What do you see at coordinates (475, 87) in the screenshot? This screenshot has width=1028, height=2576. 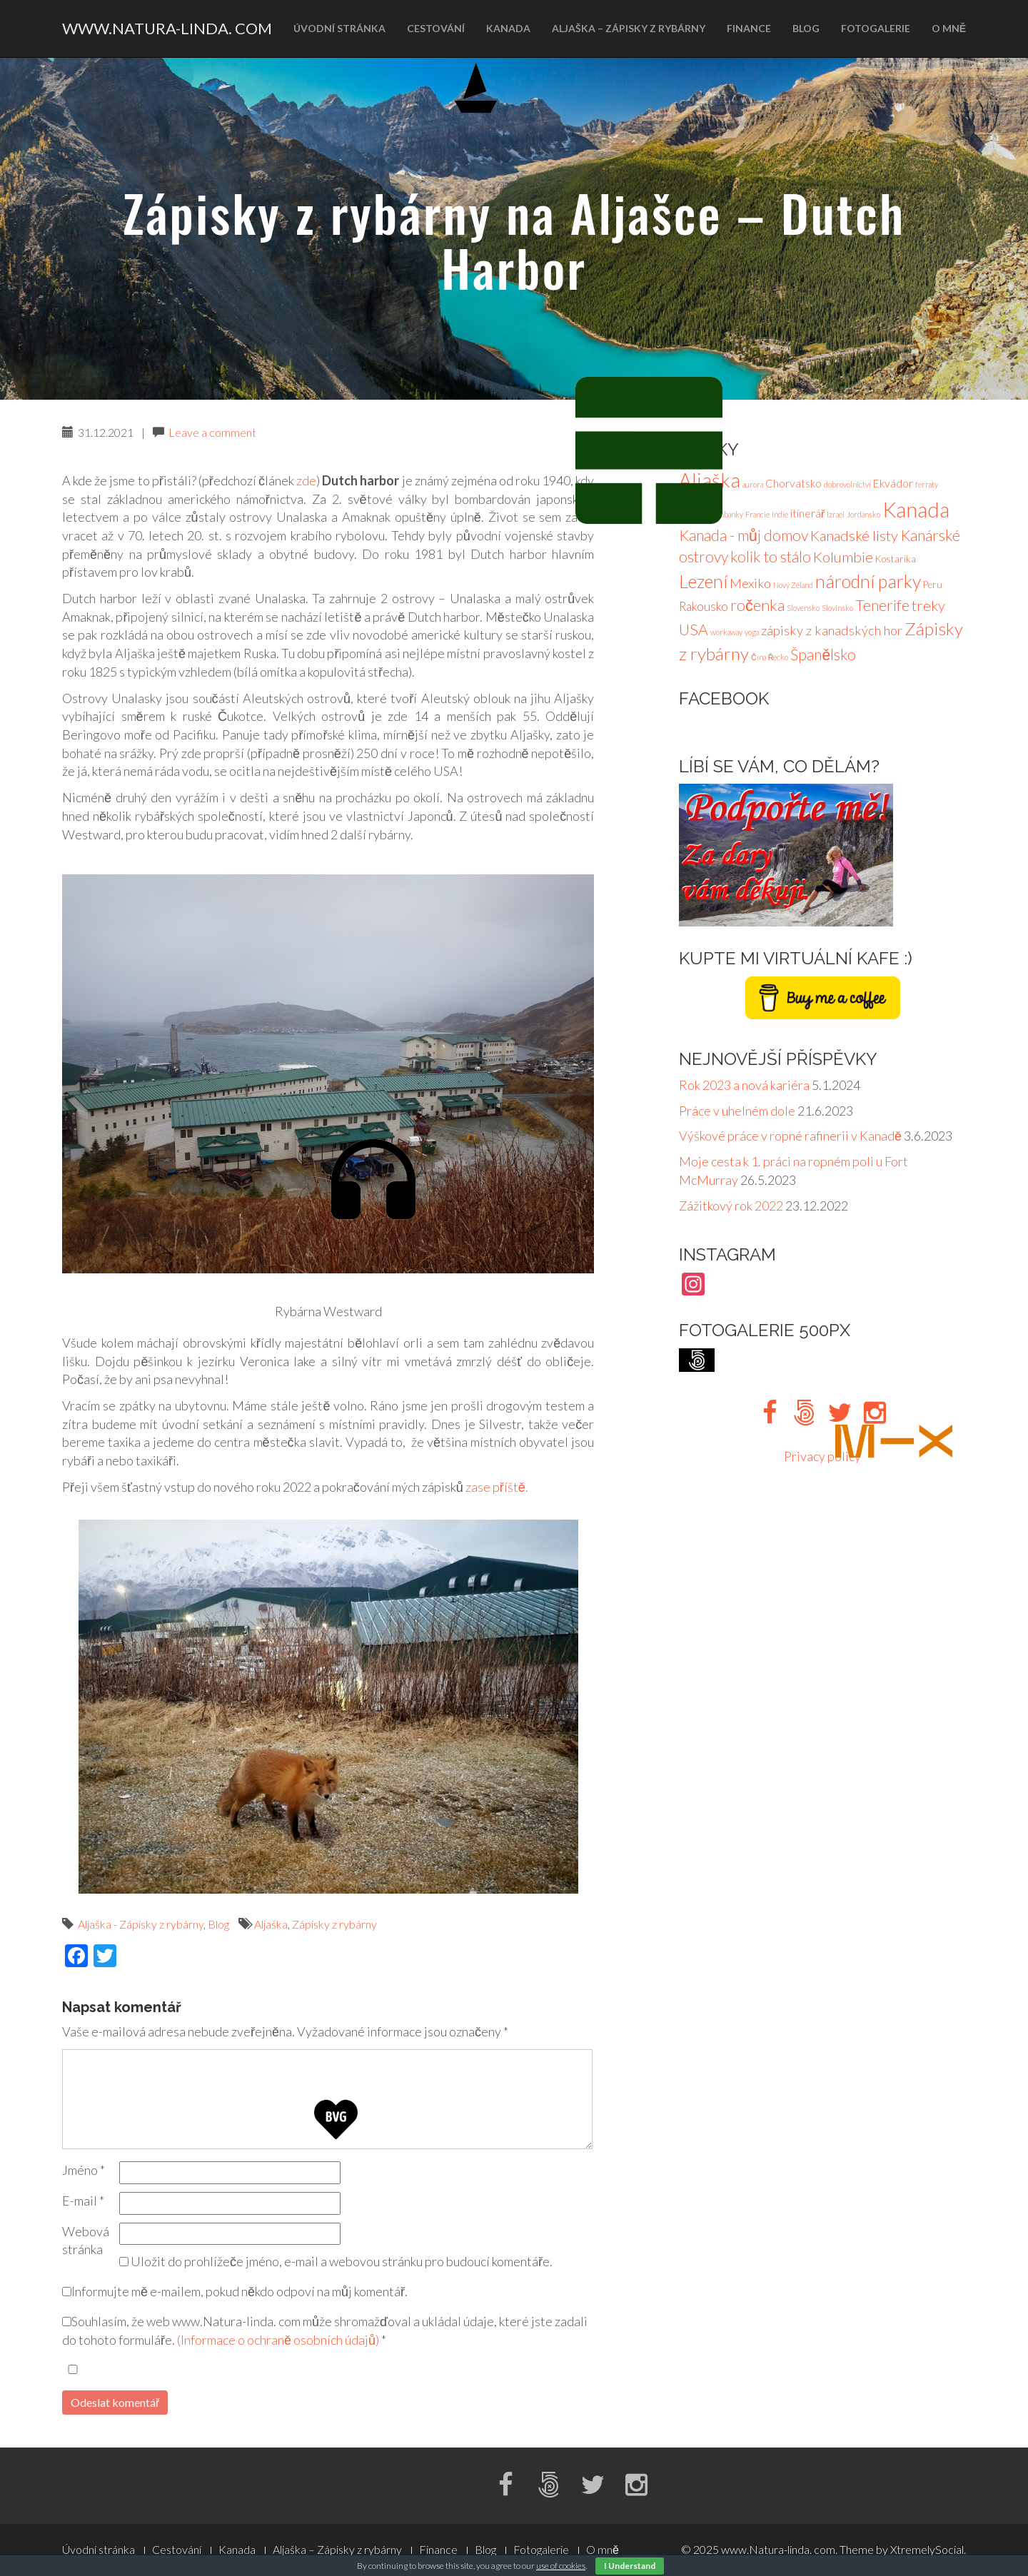 I see `boat brand logo` at bounding box center [475, 87].